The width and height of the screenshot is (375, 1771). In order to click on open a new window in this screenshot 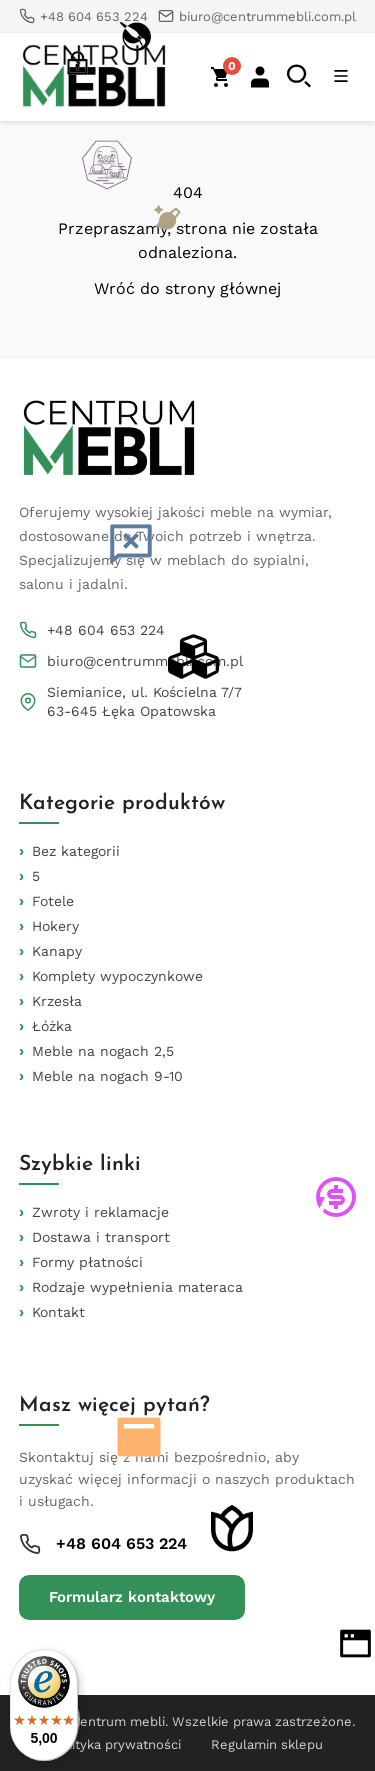, I will do `click(355, 1643)`.